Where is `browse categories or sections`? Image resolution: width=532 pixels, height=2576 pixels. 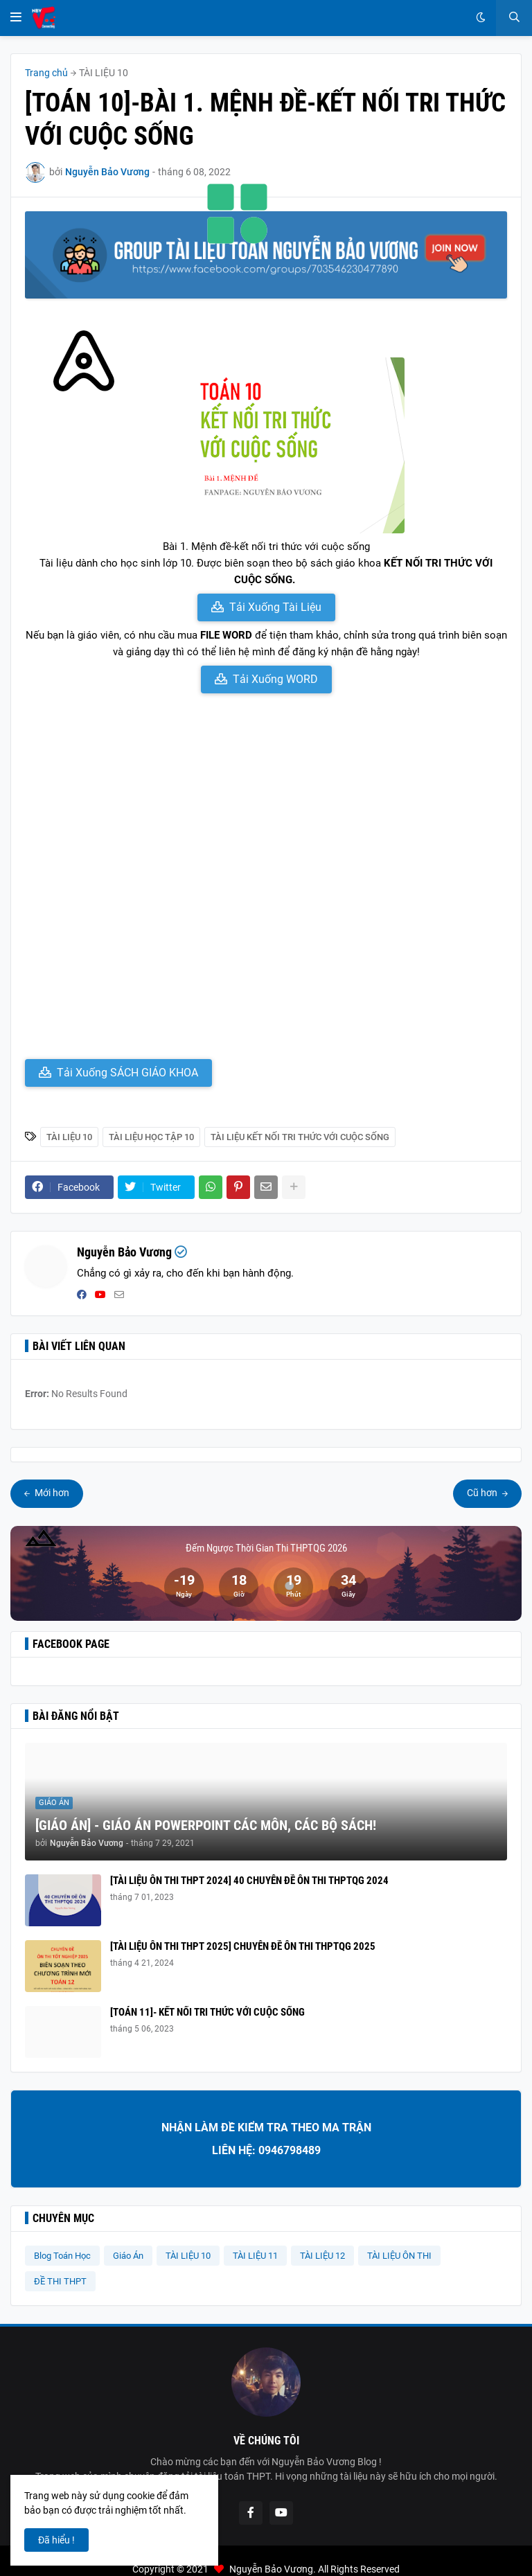
browse categories or sections is located at coordinates (237, 213).